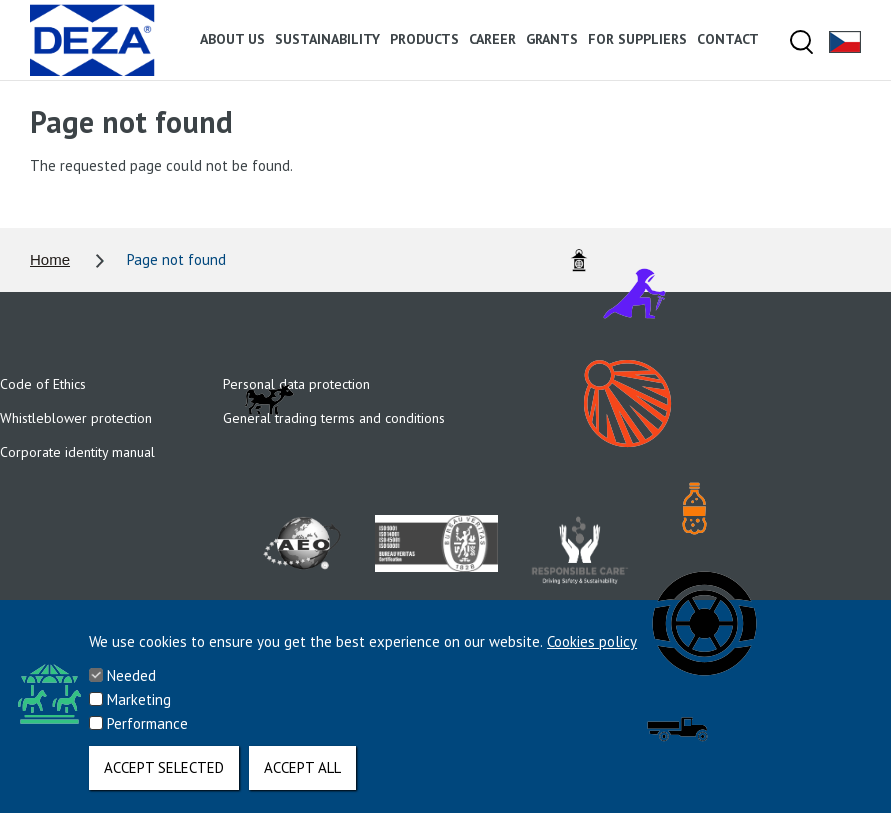 Image resolution: width=891 pixels, height=813 pixels. I want to click on access carousel or slideshow view, so click(49, 692).